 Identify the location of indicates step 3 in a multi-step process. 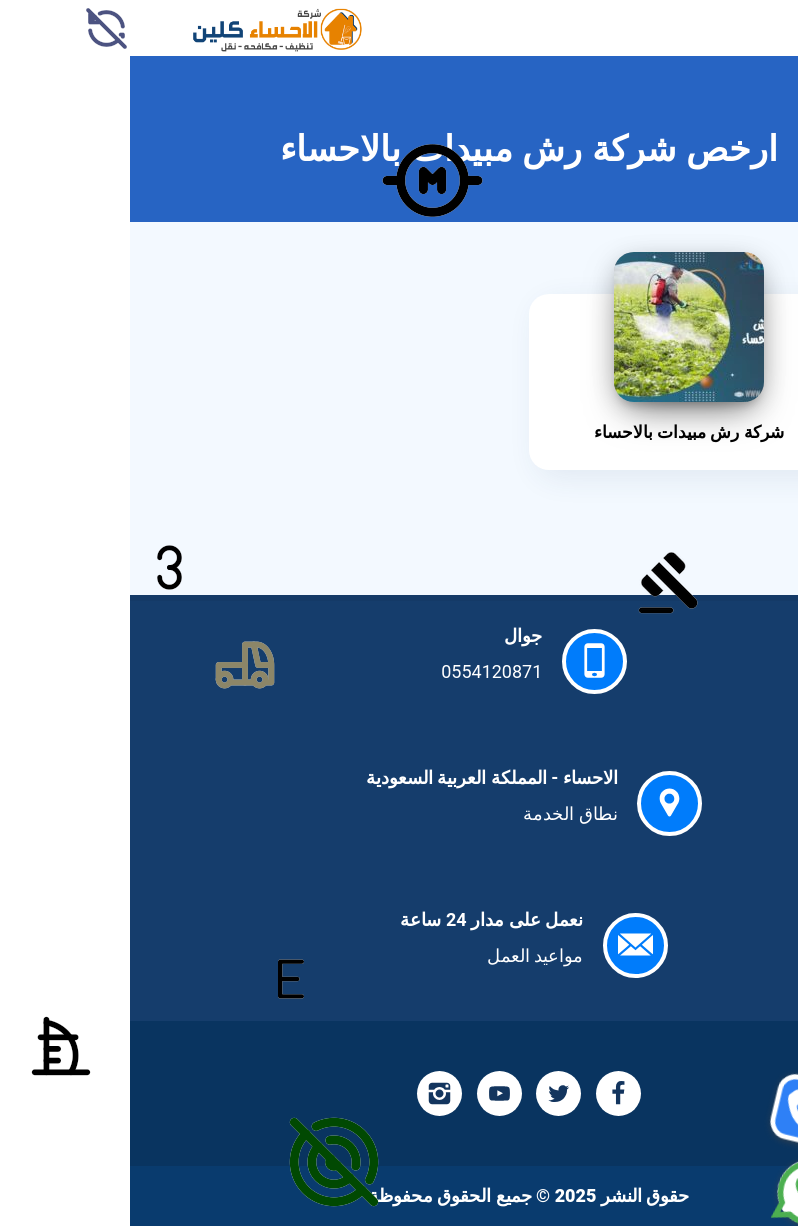
(169, 567).